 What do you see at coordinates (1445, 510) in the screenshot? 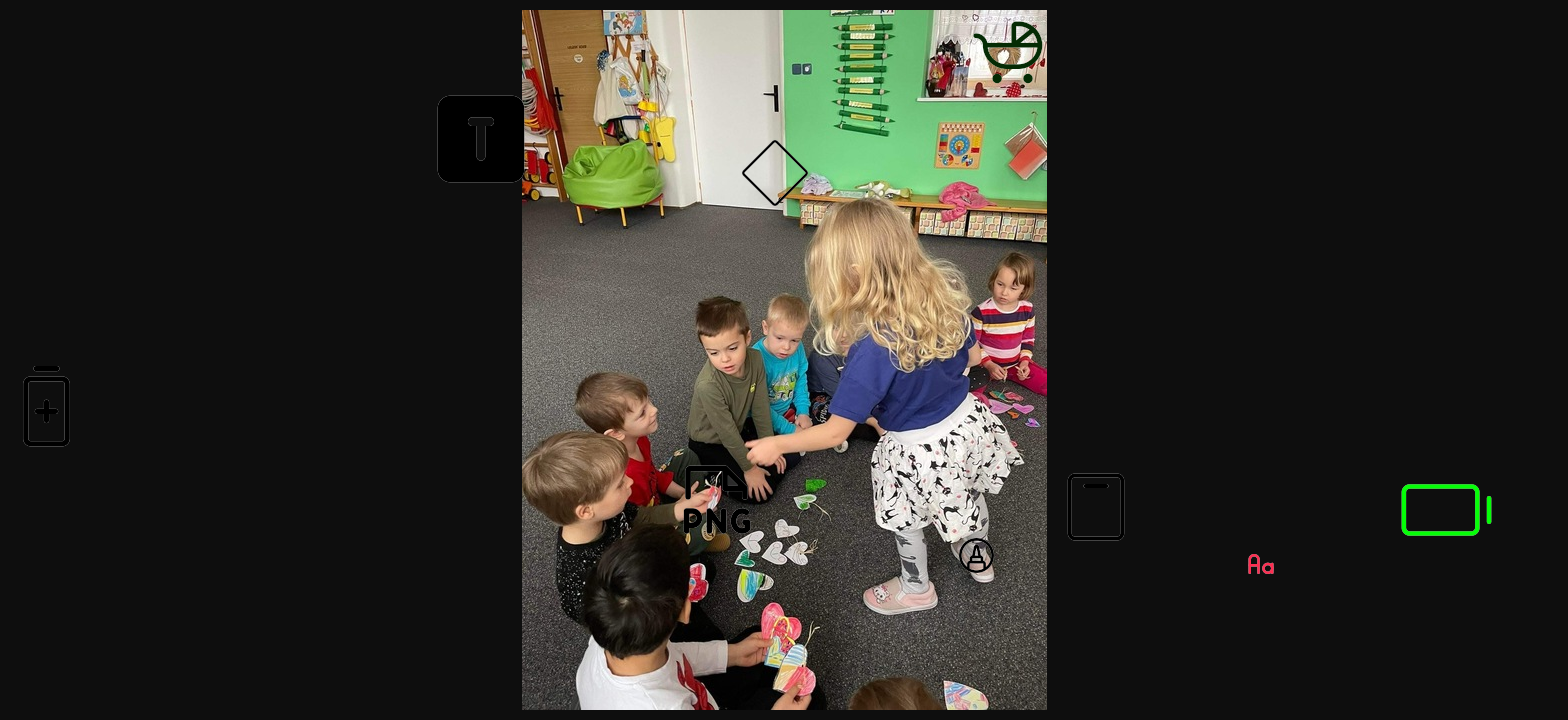
I see `indicates battery is empty or depleted` at bounding box center [1445, 510].